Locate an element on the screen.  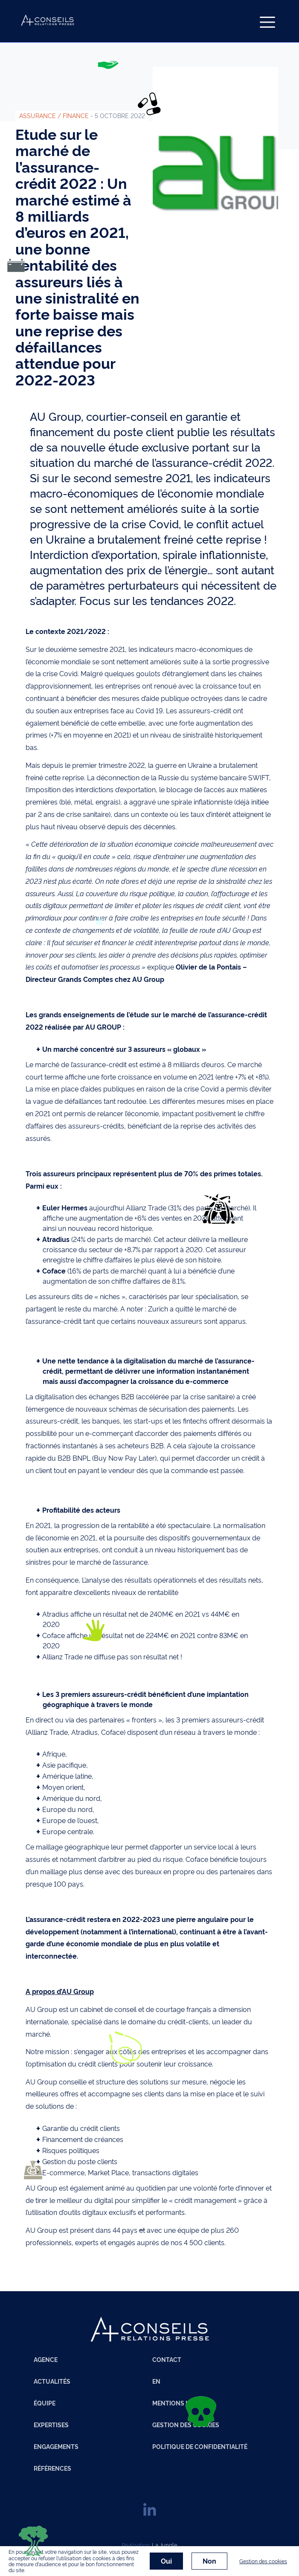
access goblin camp location in game is located at coordinates (218, 1207).